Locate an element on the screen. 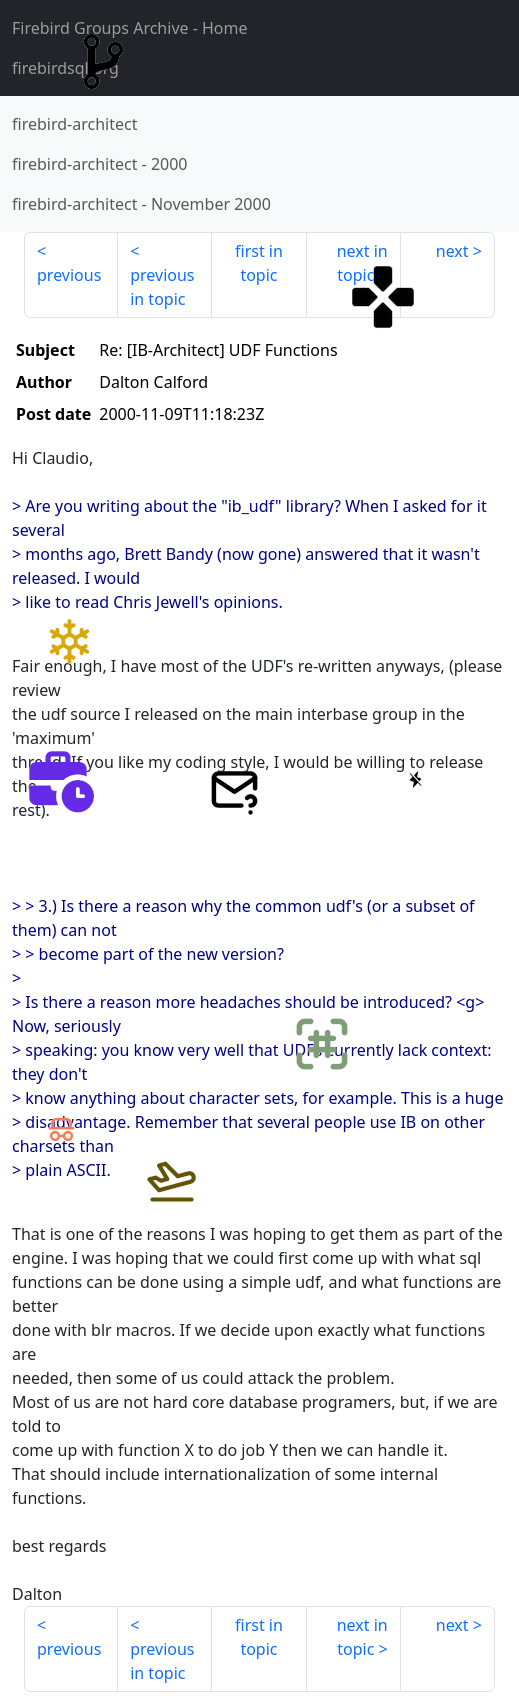  access gaming features or settings is located at coordinates (383, 297).